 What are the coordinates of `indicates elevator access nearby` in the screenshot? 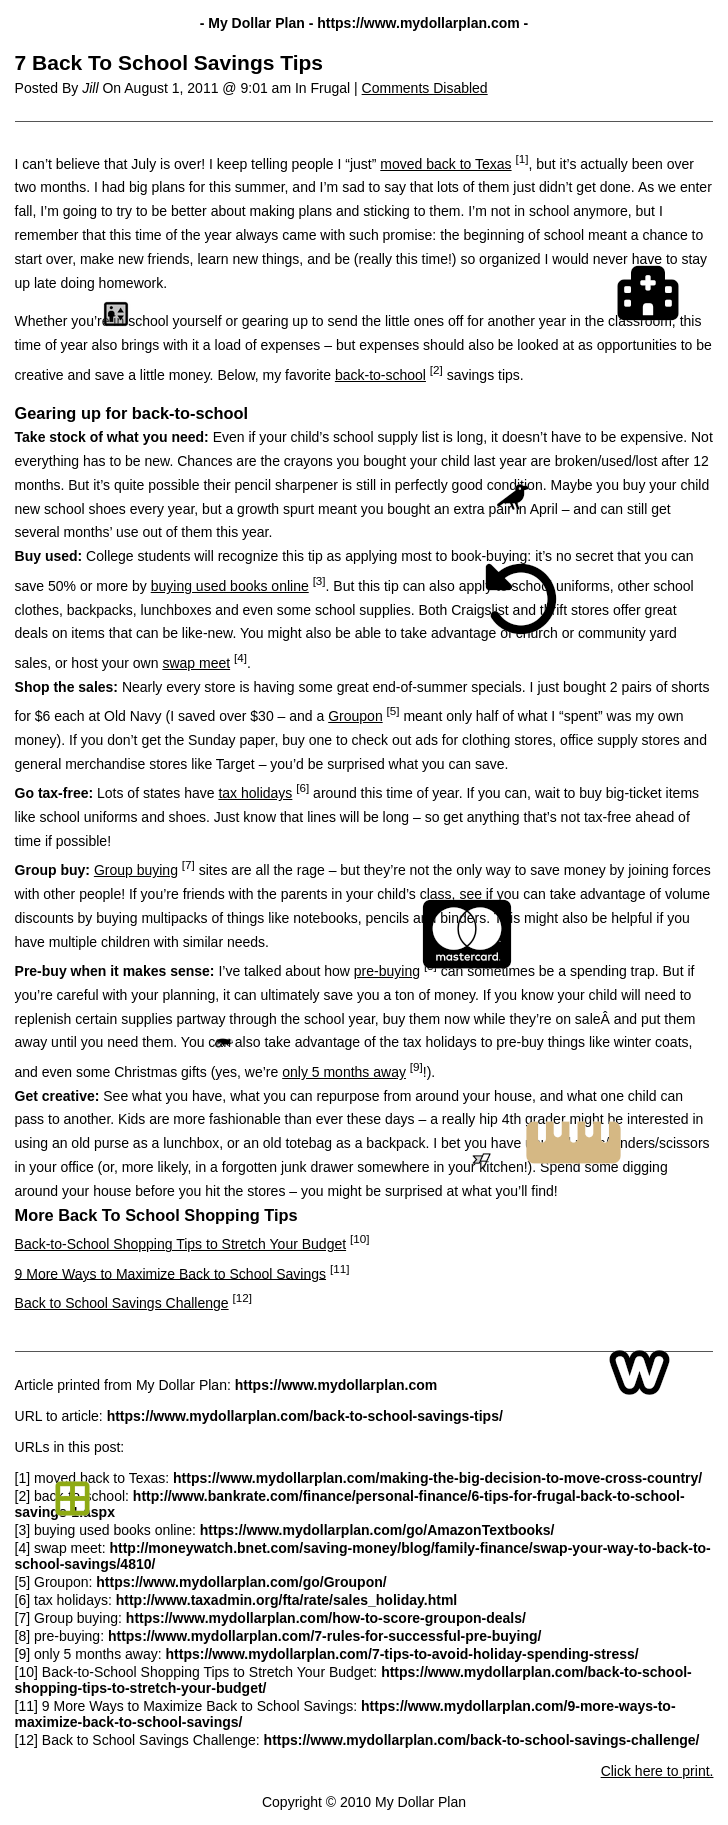 It's located at (116, 314).